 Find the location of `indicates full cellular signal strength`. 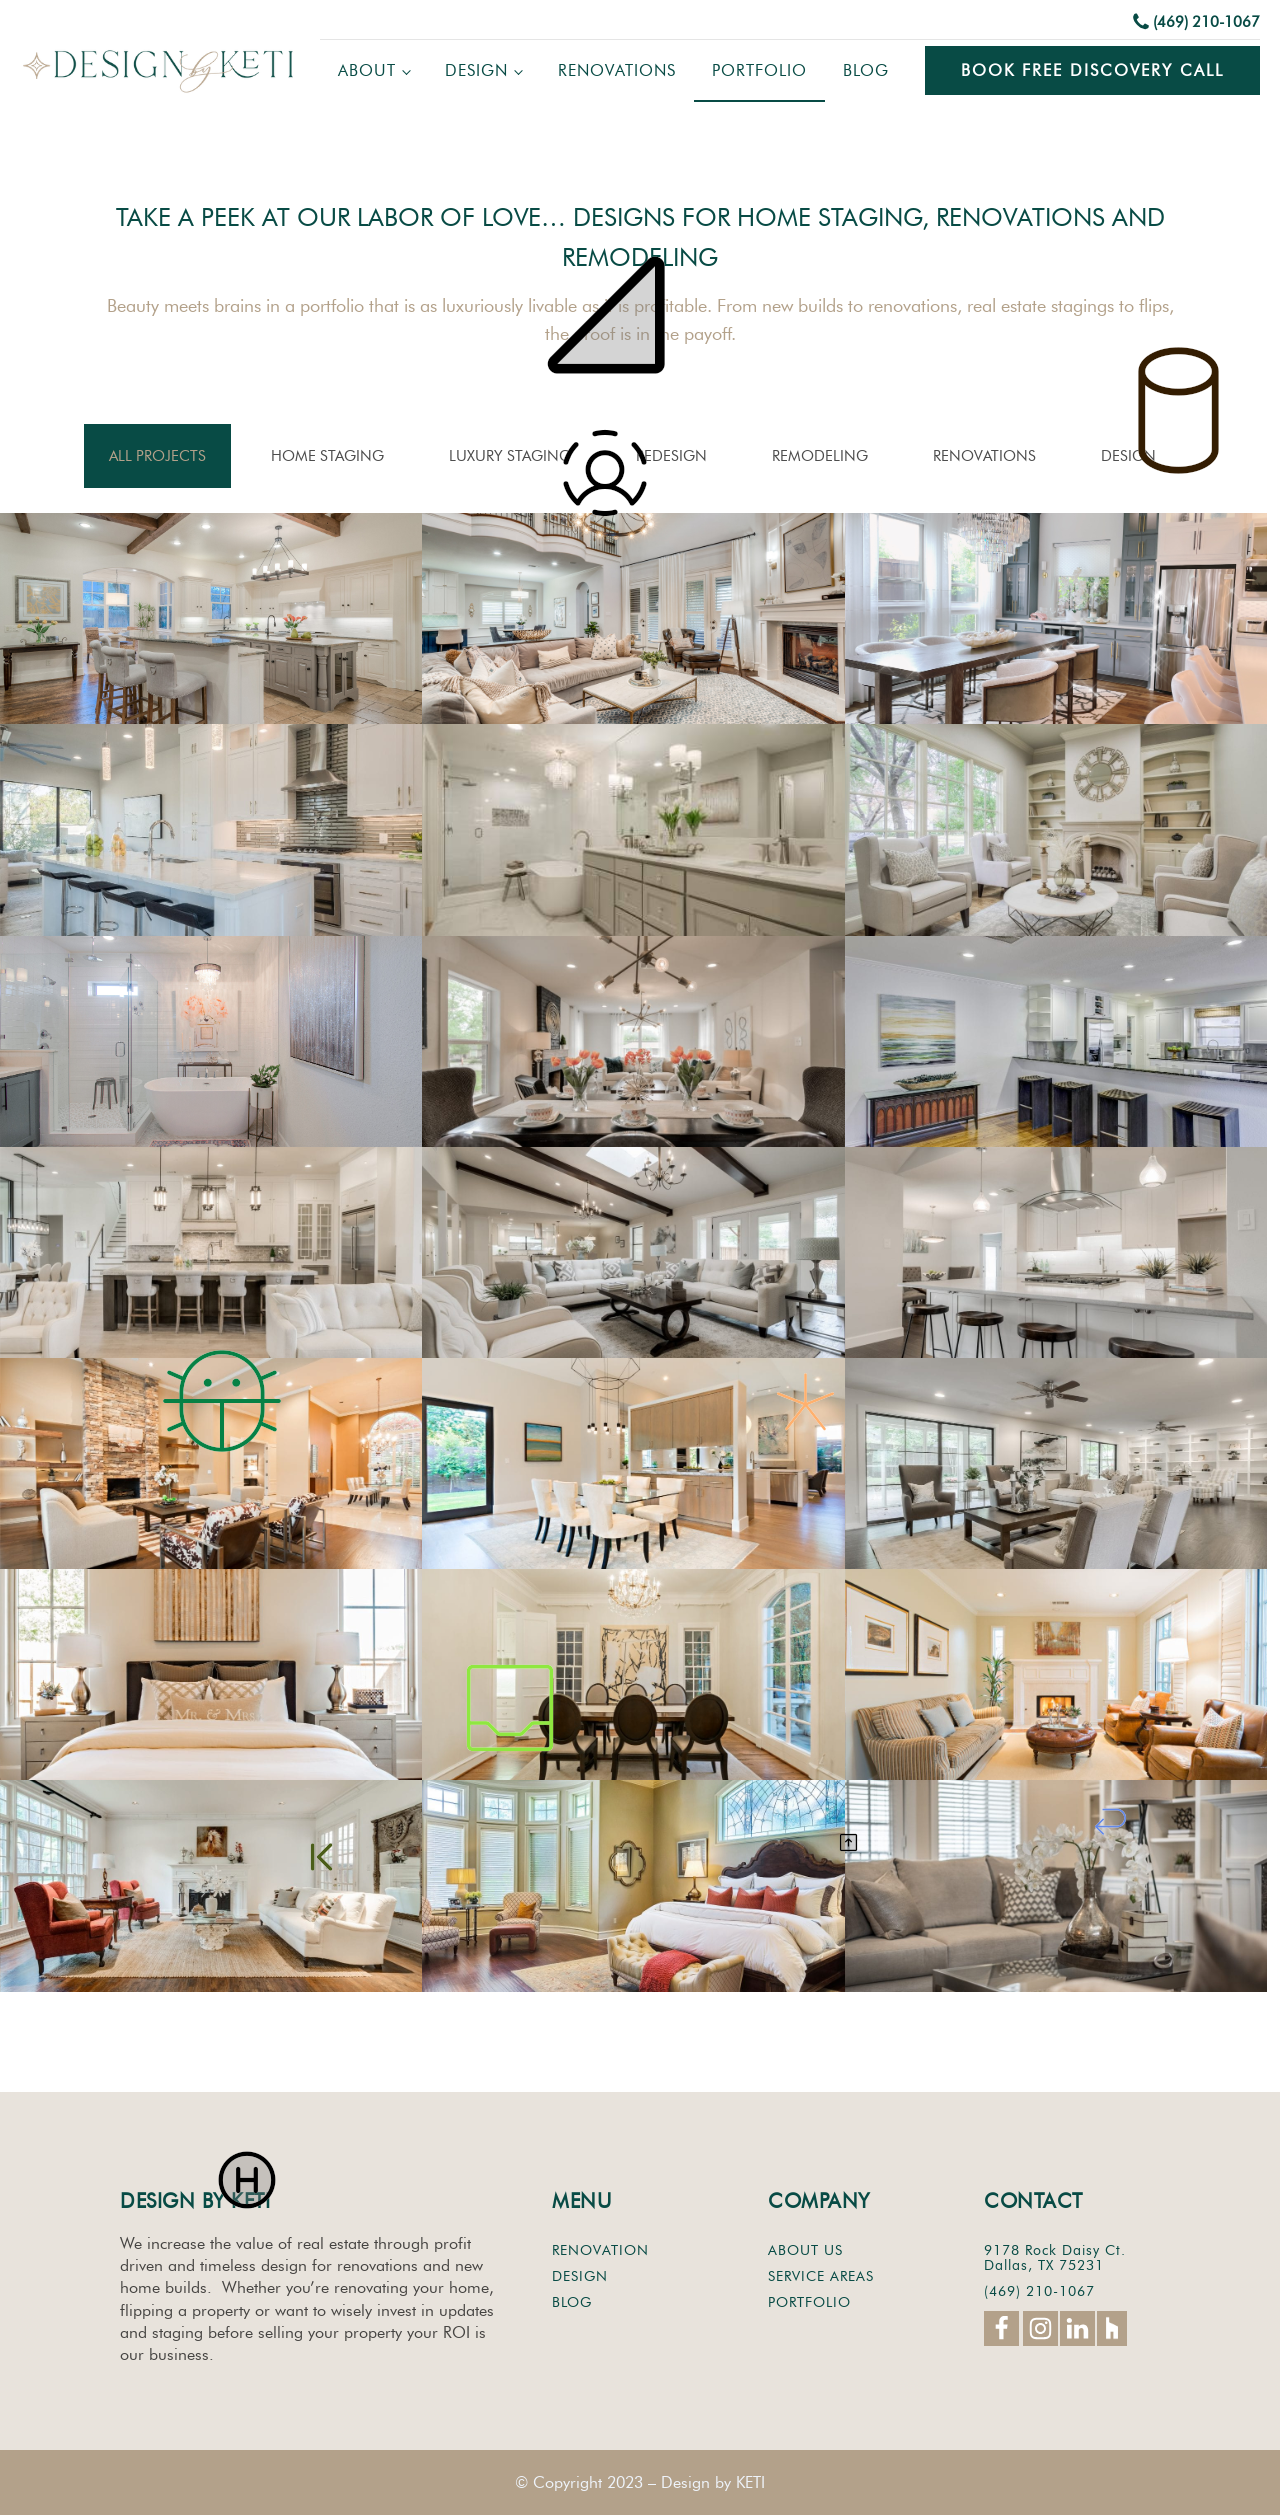

indicates full cellular signal strength is located at coordinates (616, 320).